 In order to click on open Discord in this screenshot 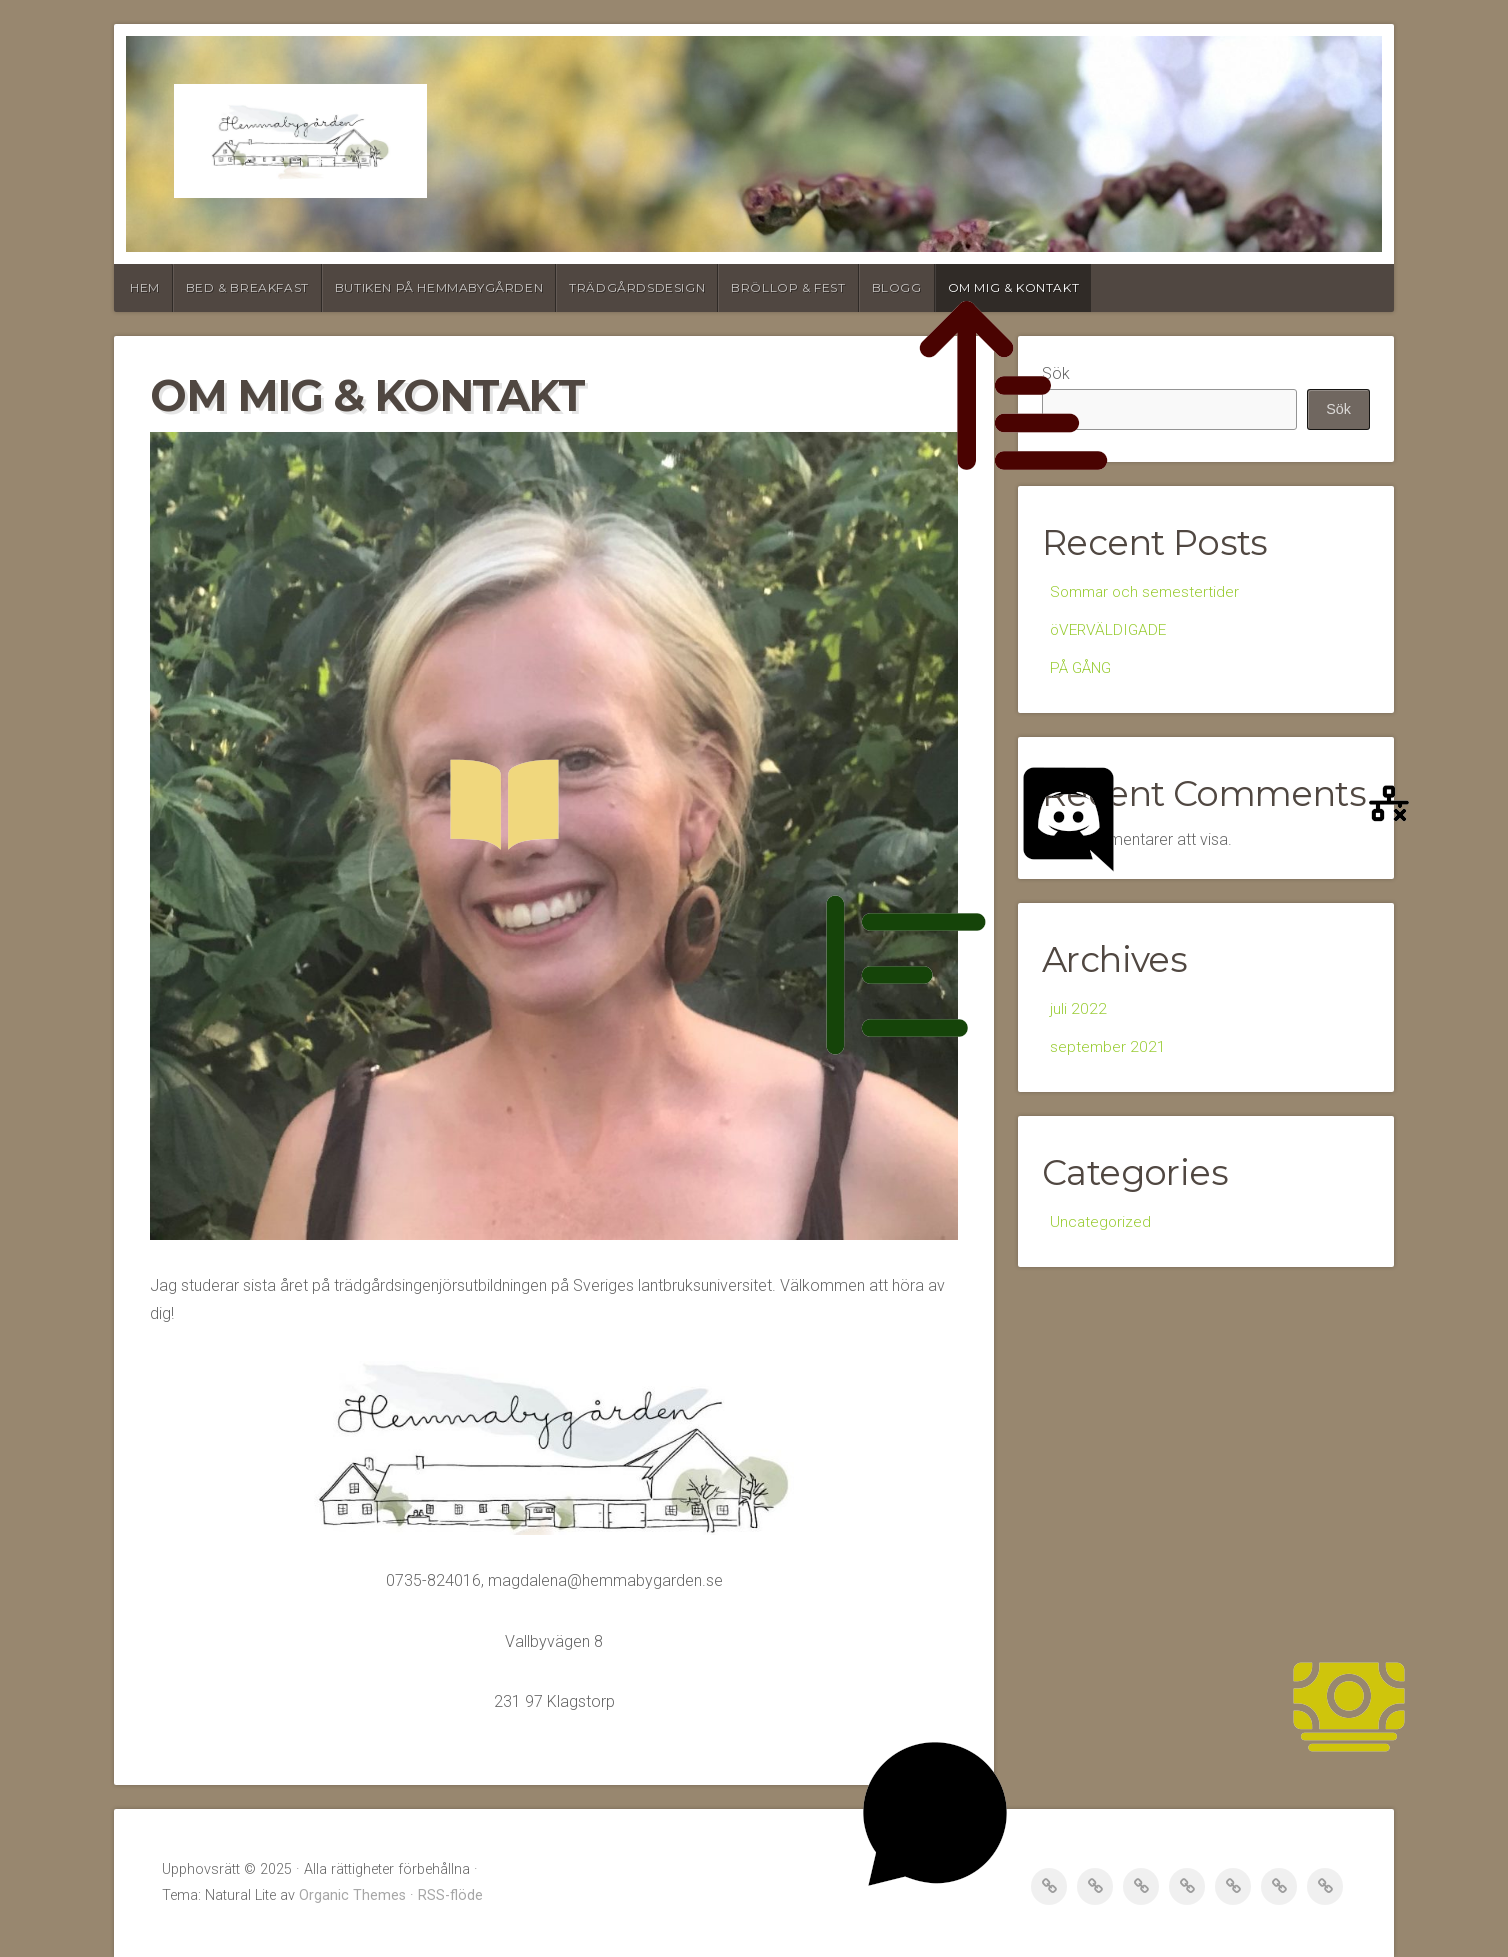, I will do `click(1068, 819)`.